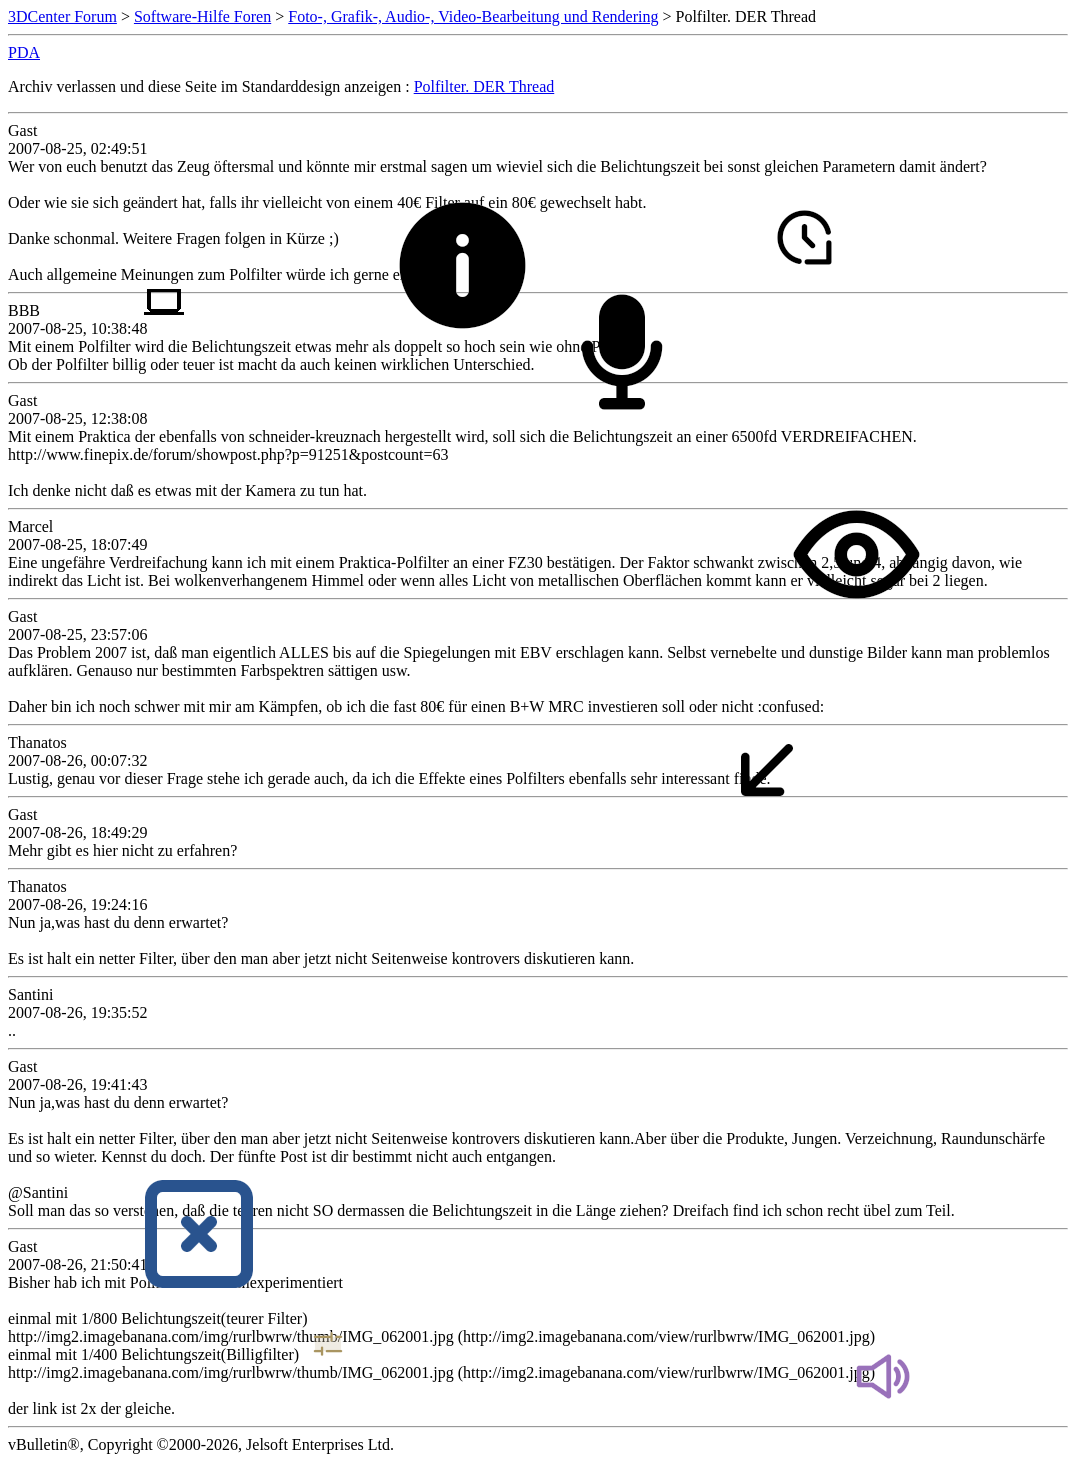  Describe the element at coordinates (804, 237) in the screenshot. I see `track days until an event or deadline` at that location.